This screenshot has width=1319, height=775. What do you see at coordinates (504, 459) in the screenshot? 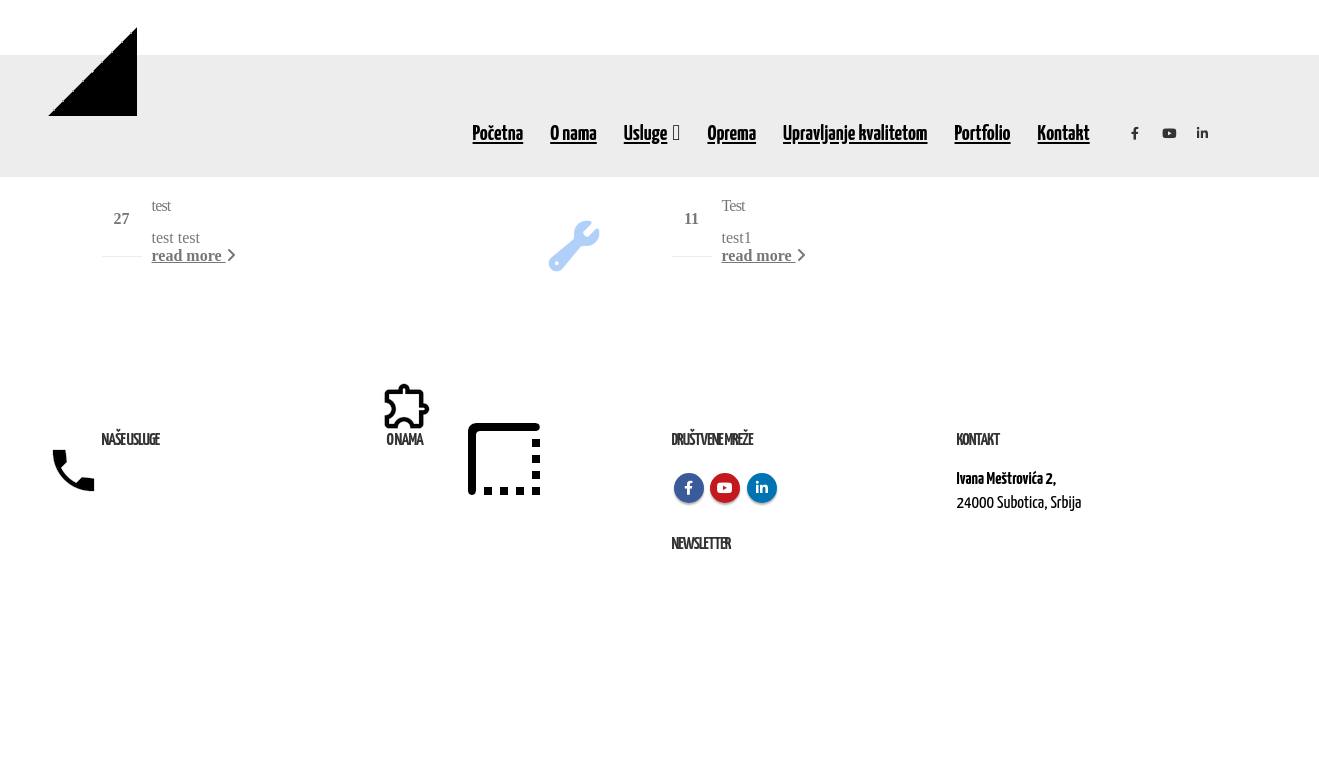
I see `customize border style for a selected element` at bounding box center [504, 459].